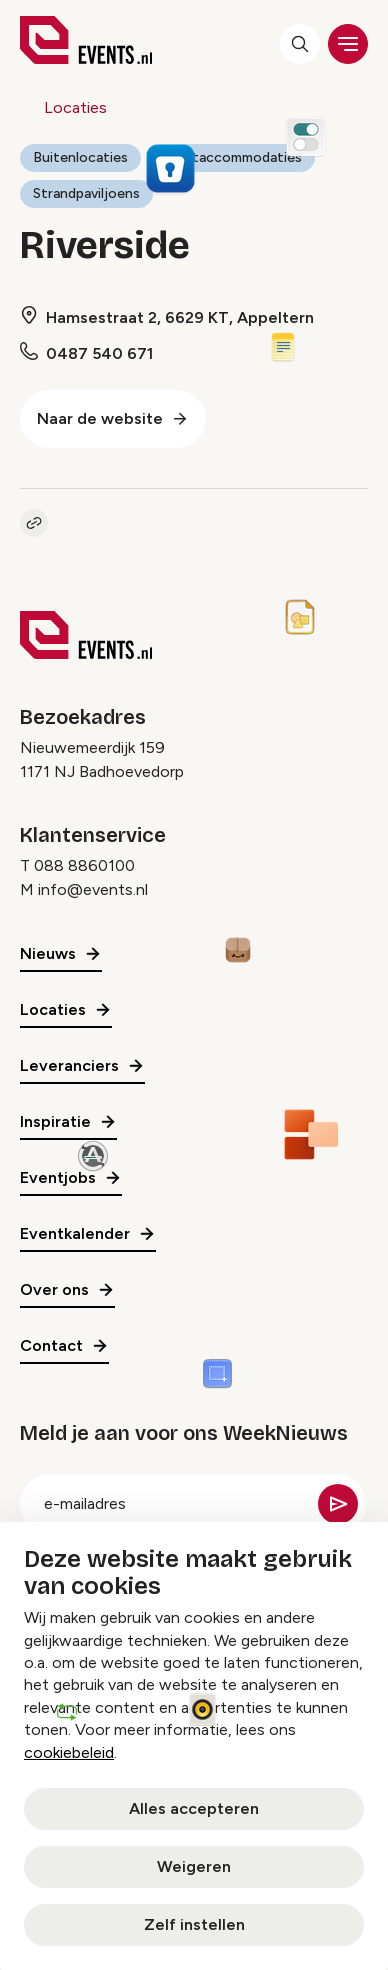  I want to click on open gnome tweaks to customize desktop settings, so click(306, 137).